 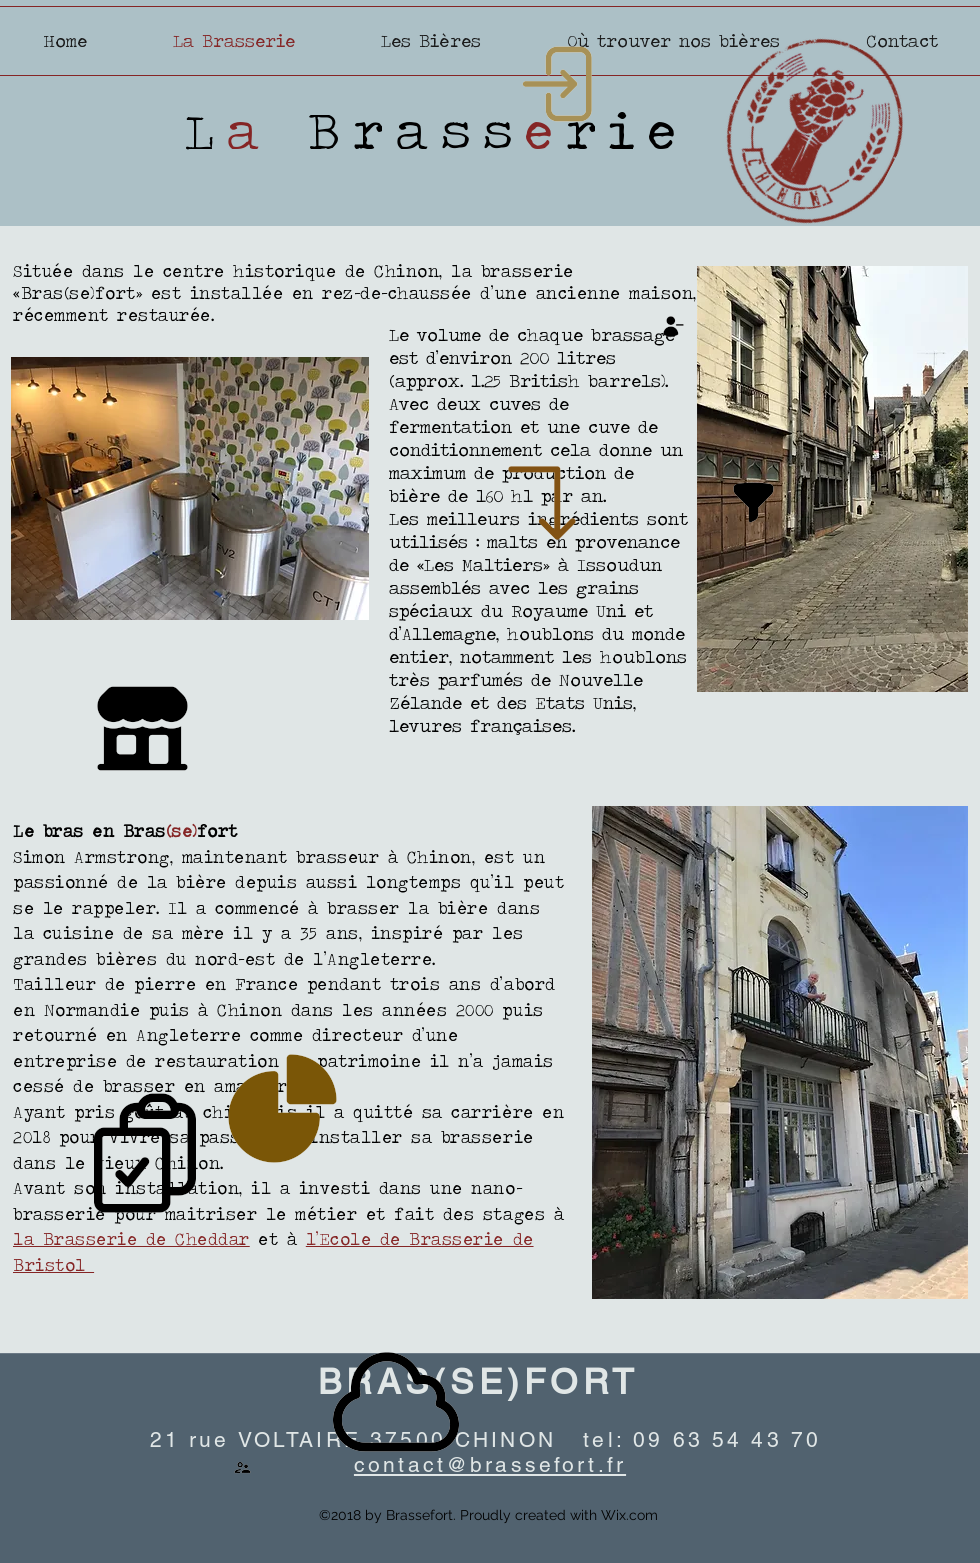 What do you see at coordinates (282, 1108) in the screenshot?
I see `view analytics or statistics breakdown` at bounding box center [282, 1108].